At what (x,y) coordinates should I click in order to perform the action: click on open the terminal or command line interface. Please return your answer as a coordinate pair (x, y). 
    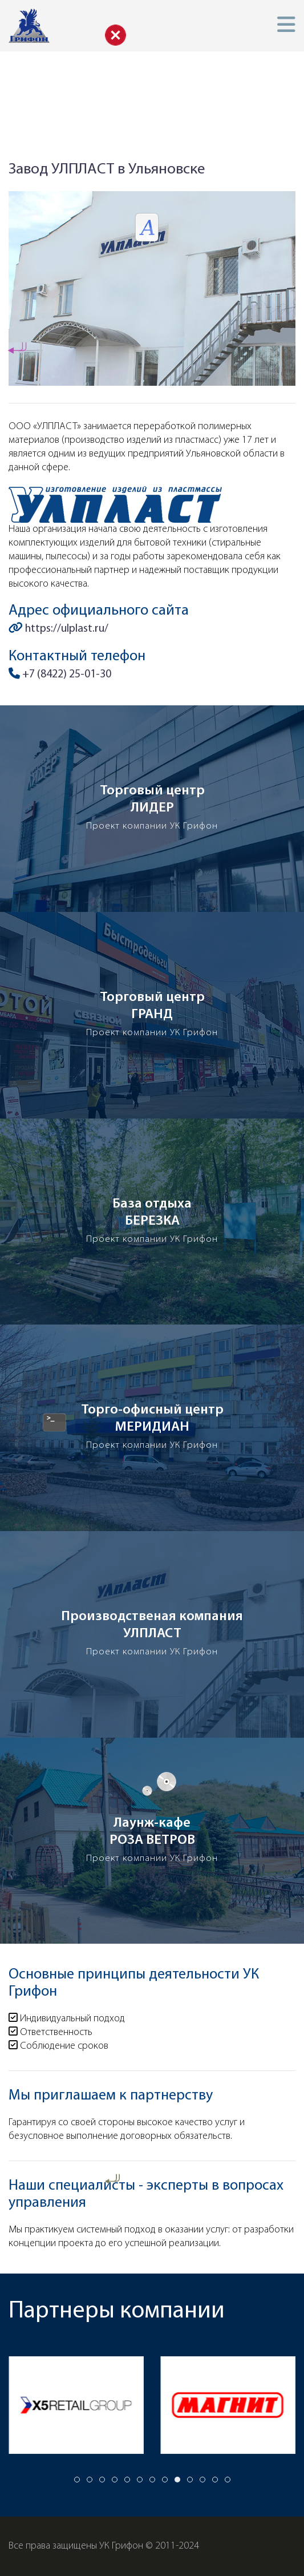
    Looking at the image, I should click on (54, 1422).